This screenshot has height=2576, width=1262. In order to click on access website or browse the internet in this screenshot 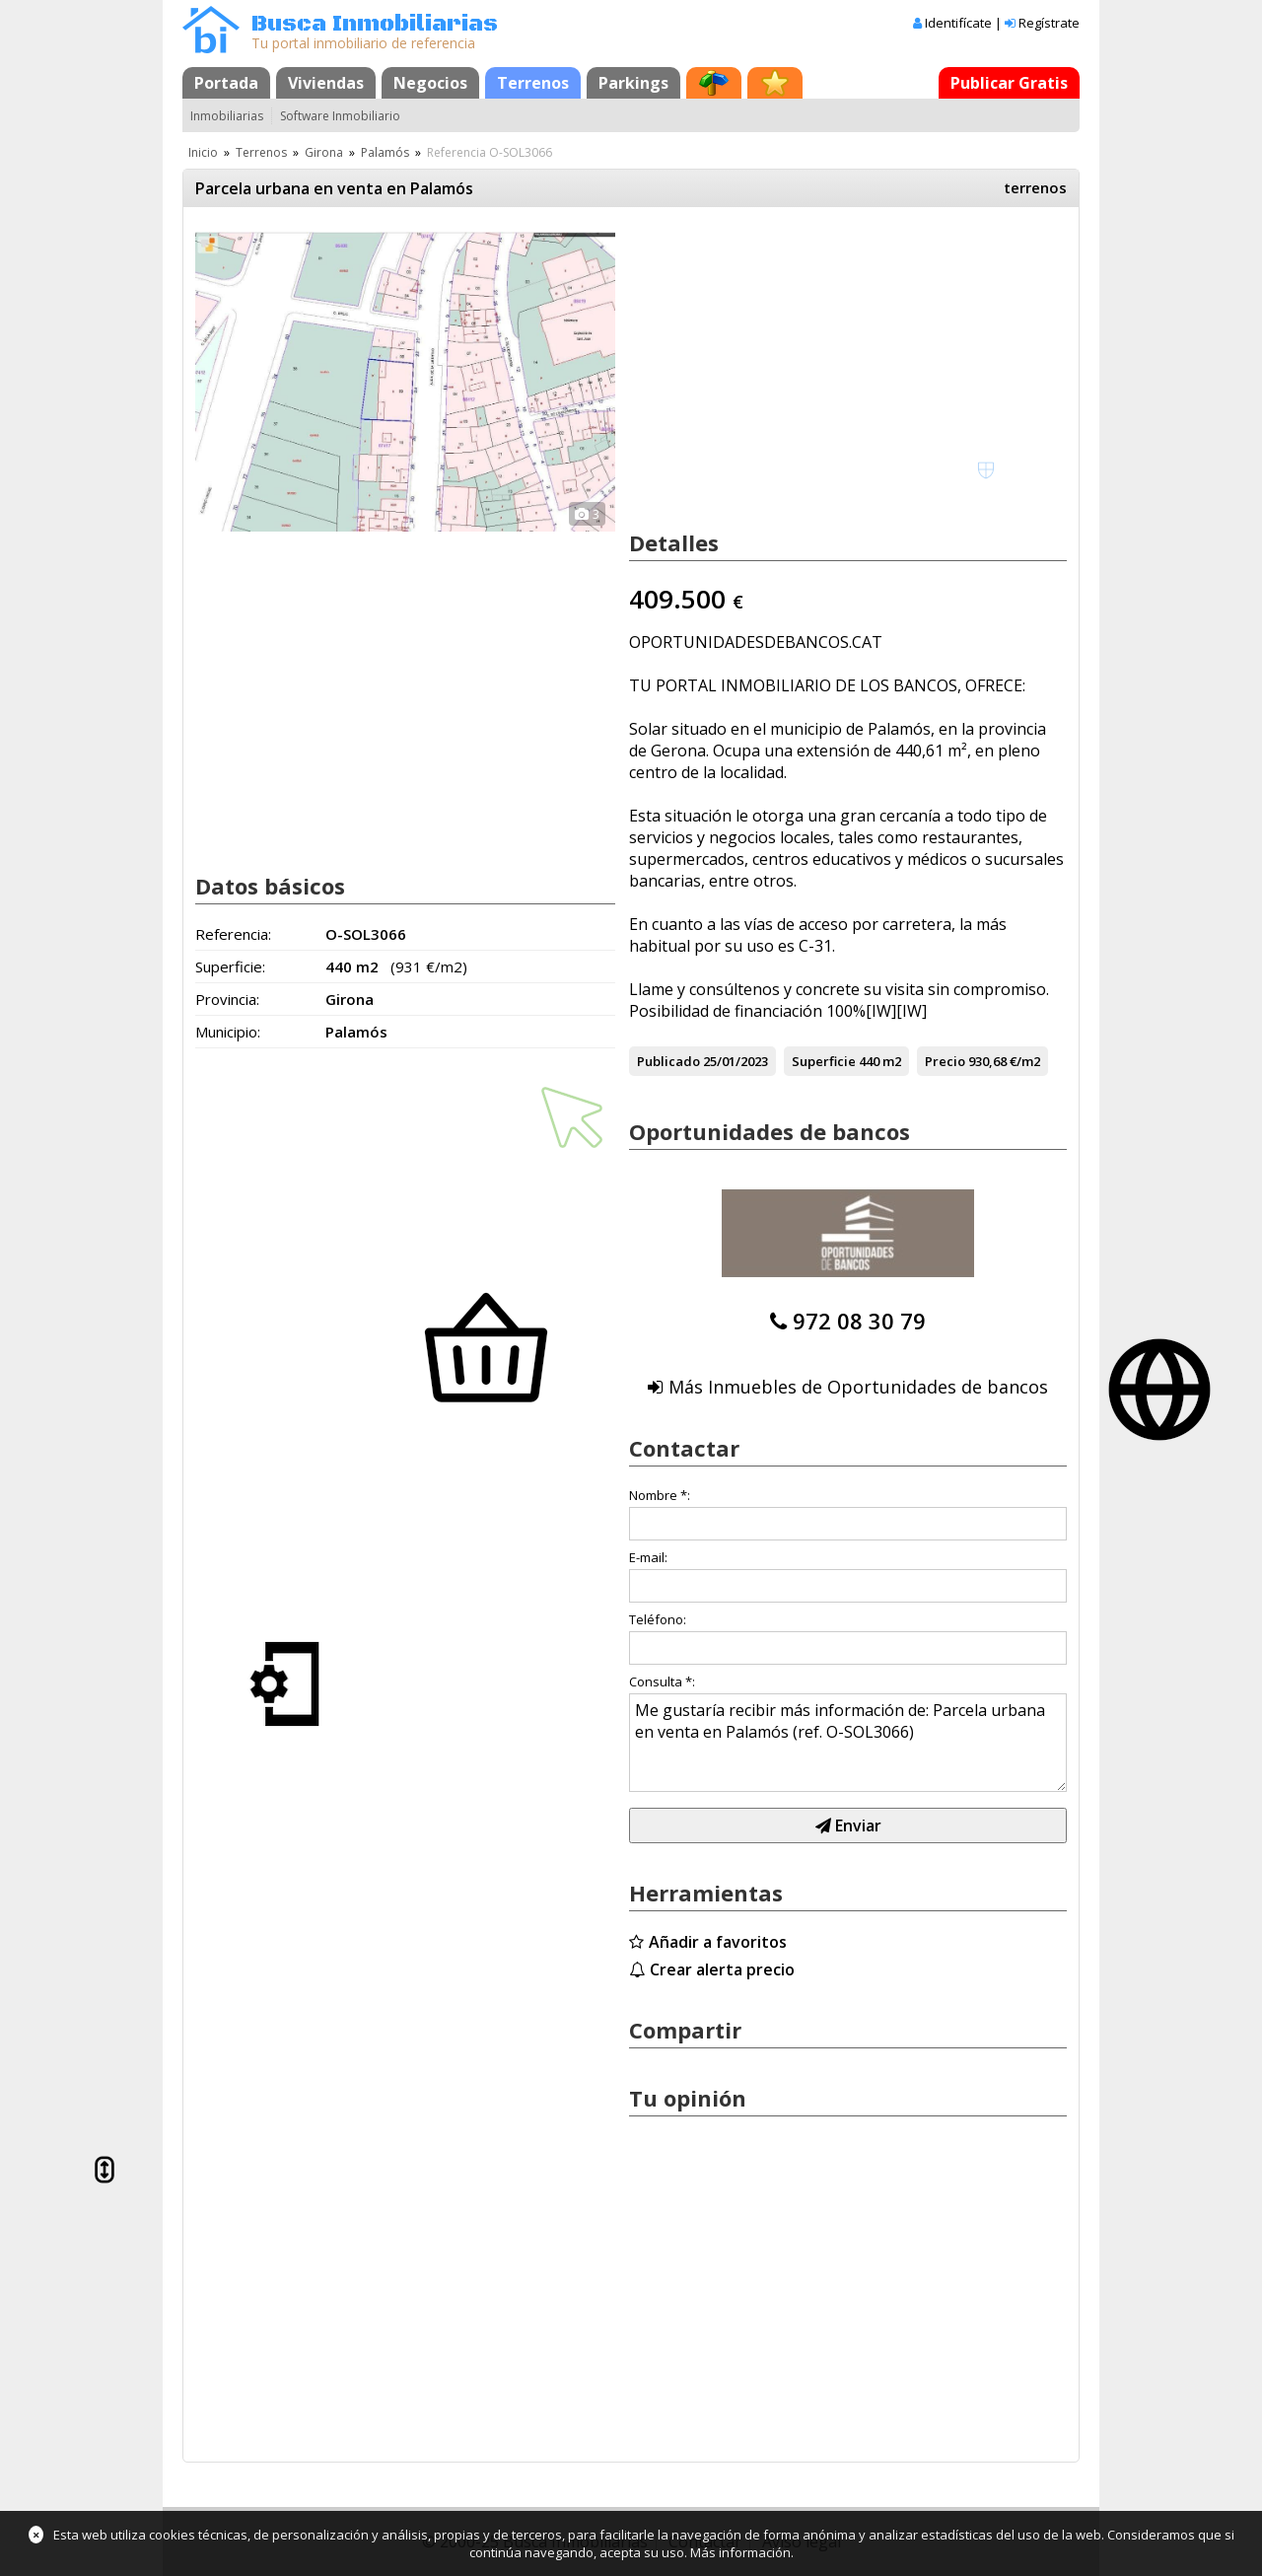, I will do `click(1159, 1390)`.